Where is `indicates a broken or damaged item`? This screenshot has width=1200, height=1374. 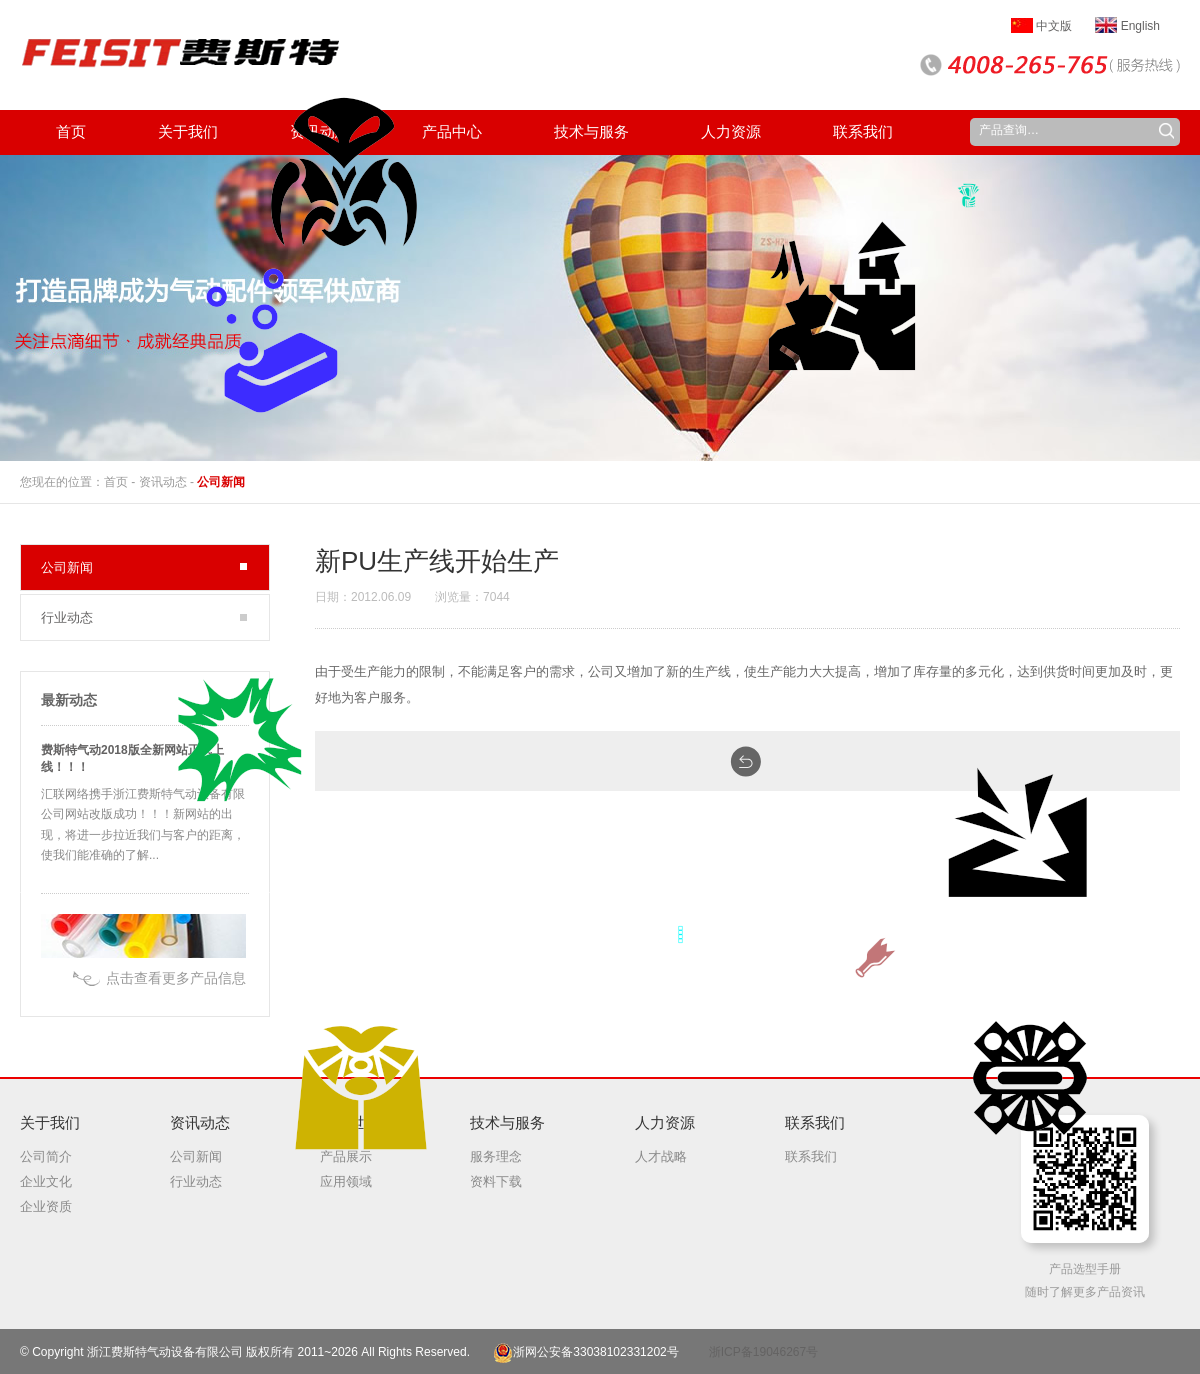
indicates a broken or damaged item is located at coordinates (875, 958).